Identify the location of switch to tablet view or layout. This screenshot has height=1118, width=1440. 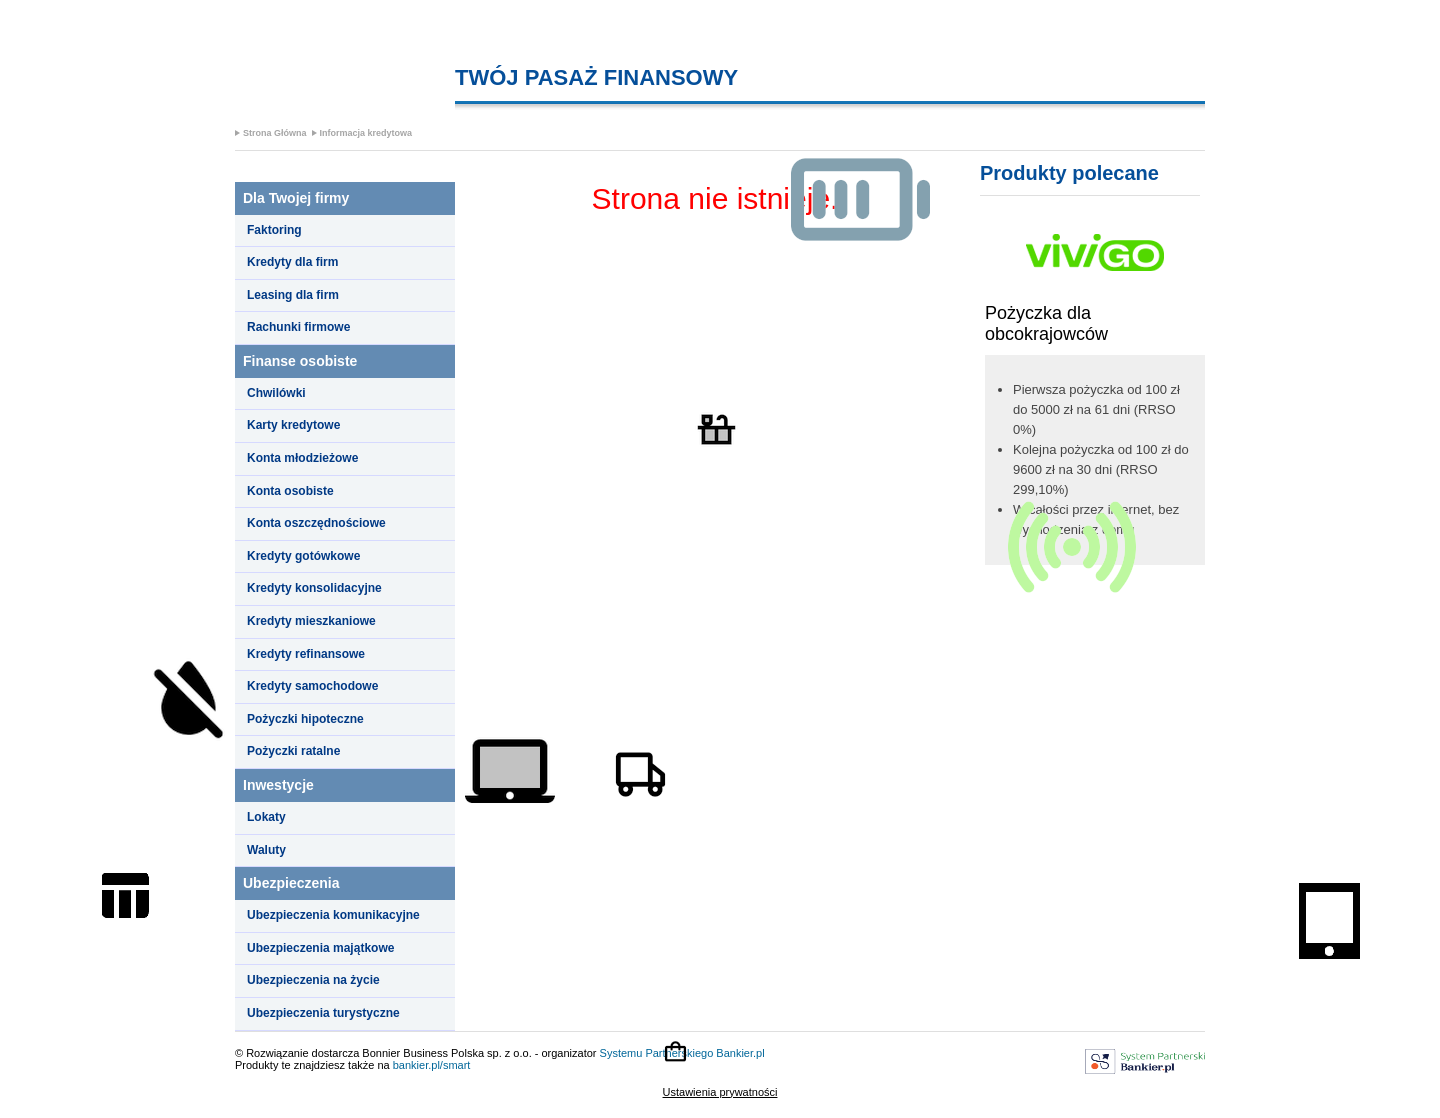
(1331, 921).